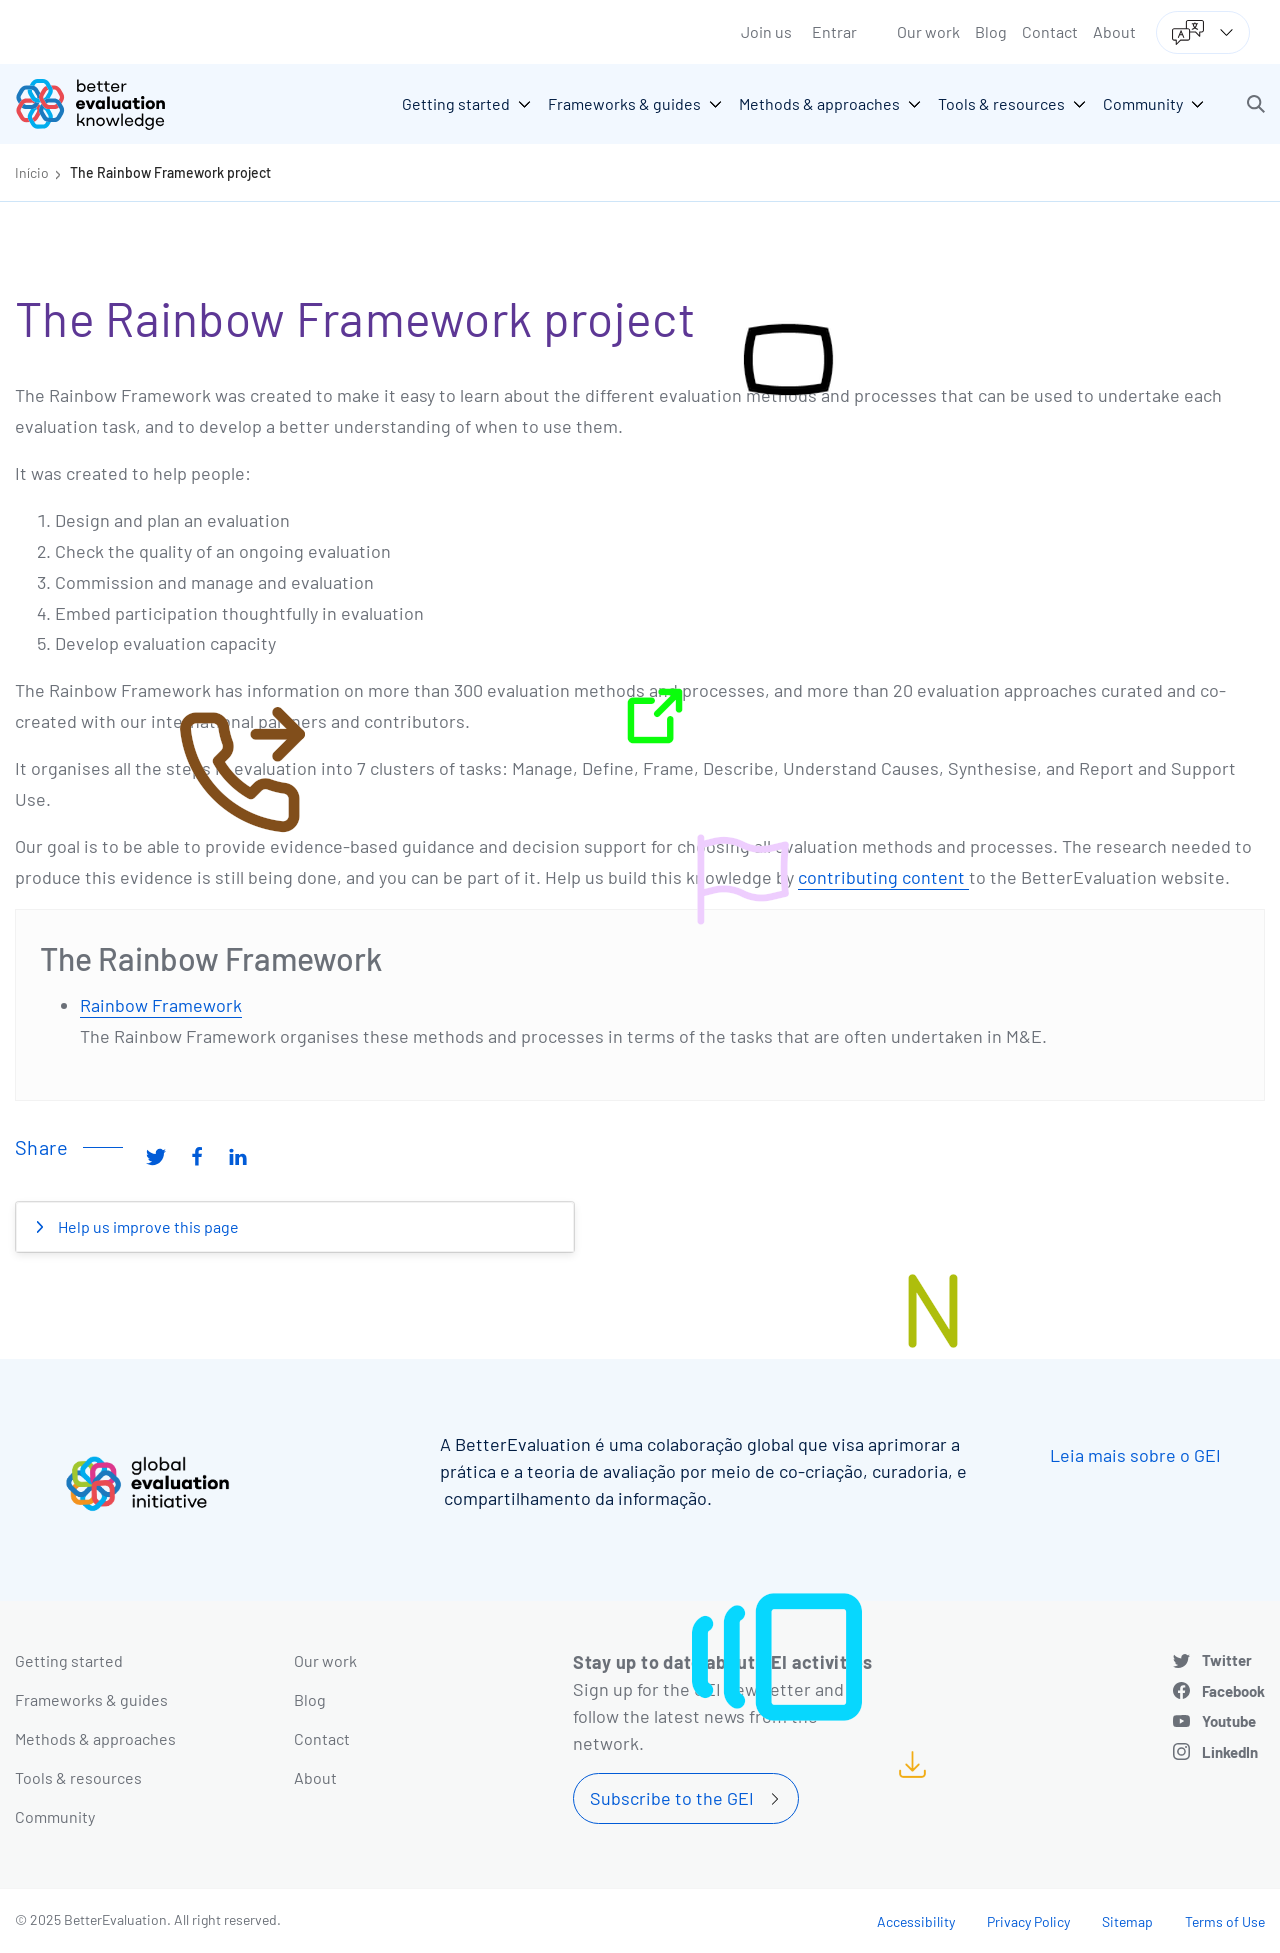 The image size is (1280, 1953). I want to click on flag or report content, so click(742, 879).